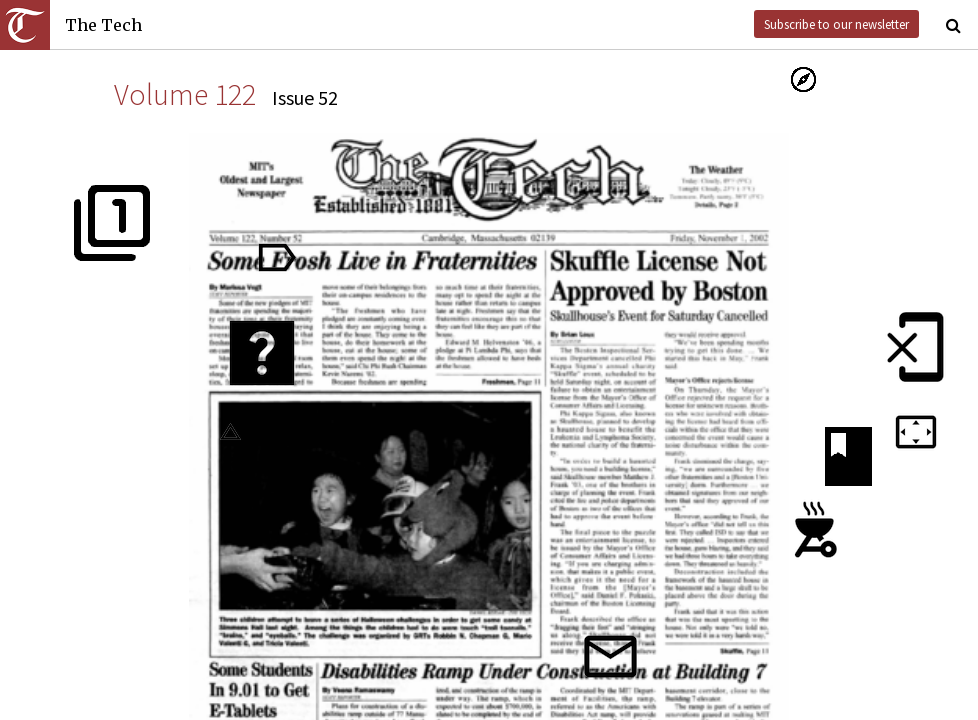  I want to click on access outdoor grilling or barbecue features, so click(814, 529).